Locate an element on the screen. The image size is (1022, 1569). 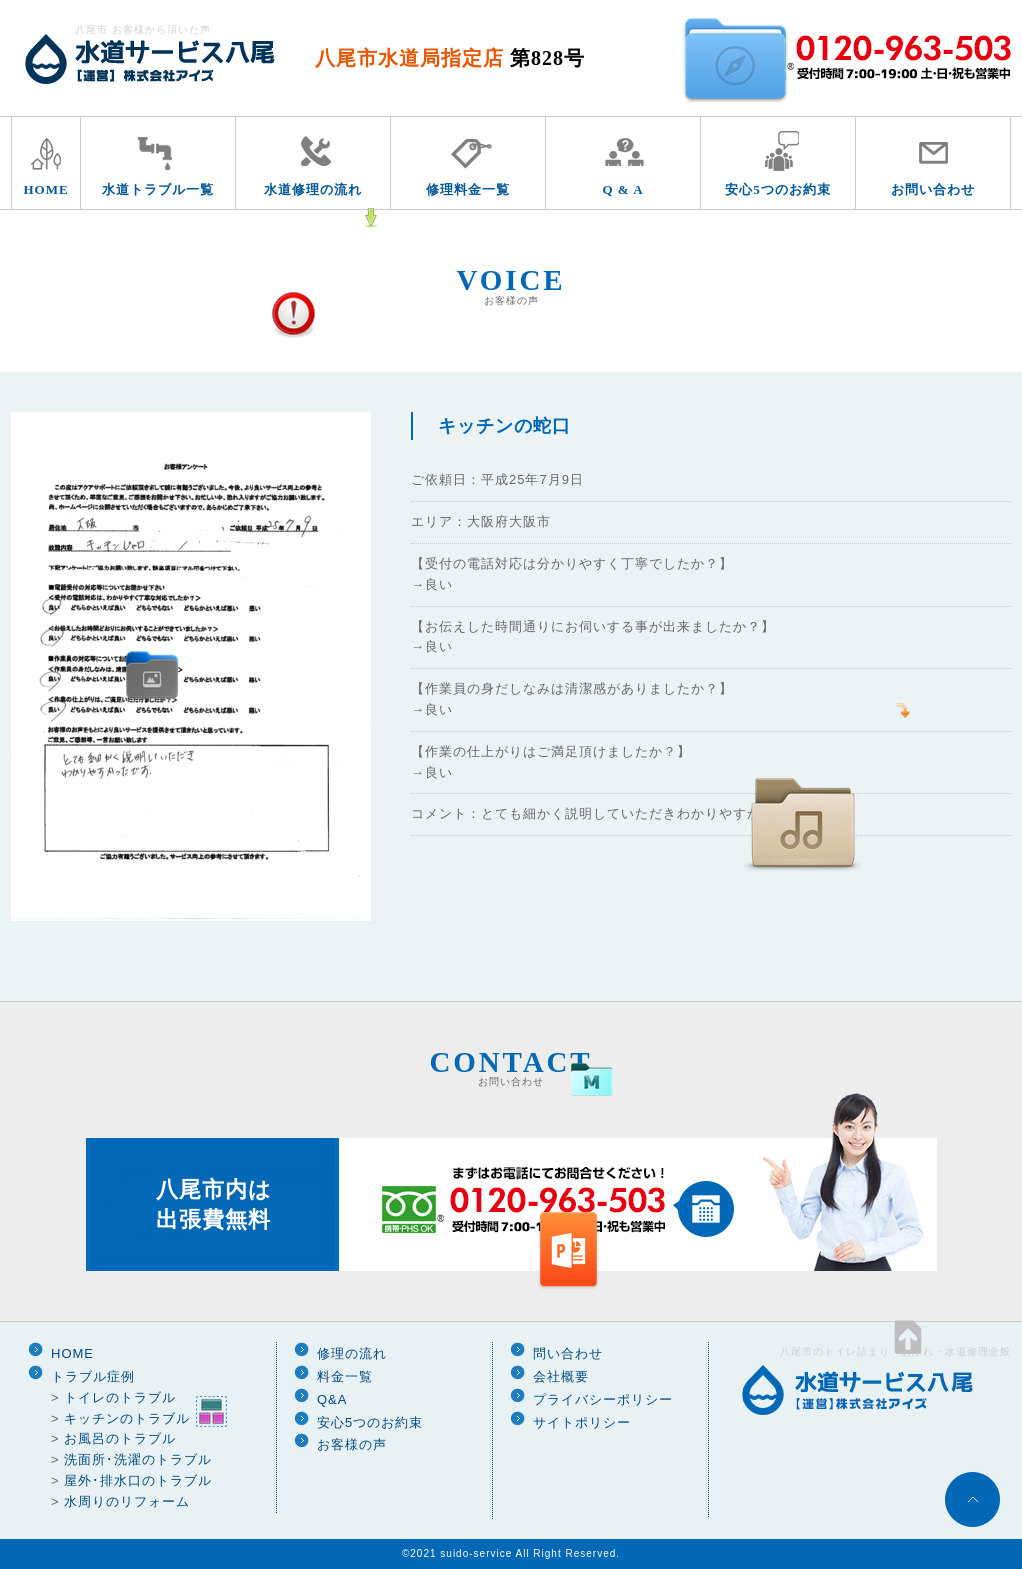
send or share a document is located at coordinates (908, 1336).